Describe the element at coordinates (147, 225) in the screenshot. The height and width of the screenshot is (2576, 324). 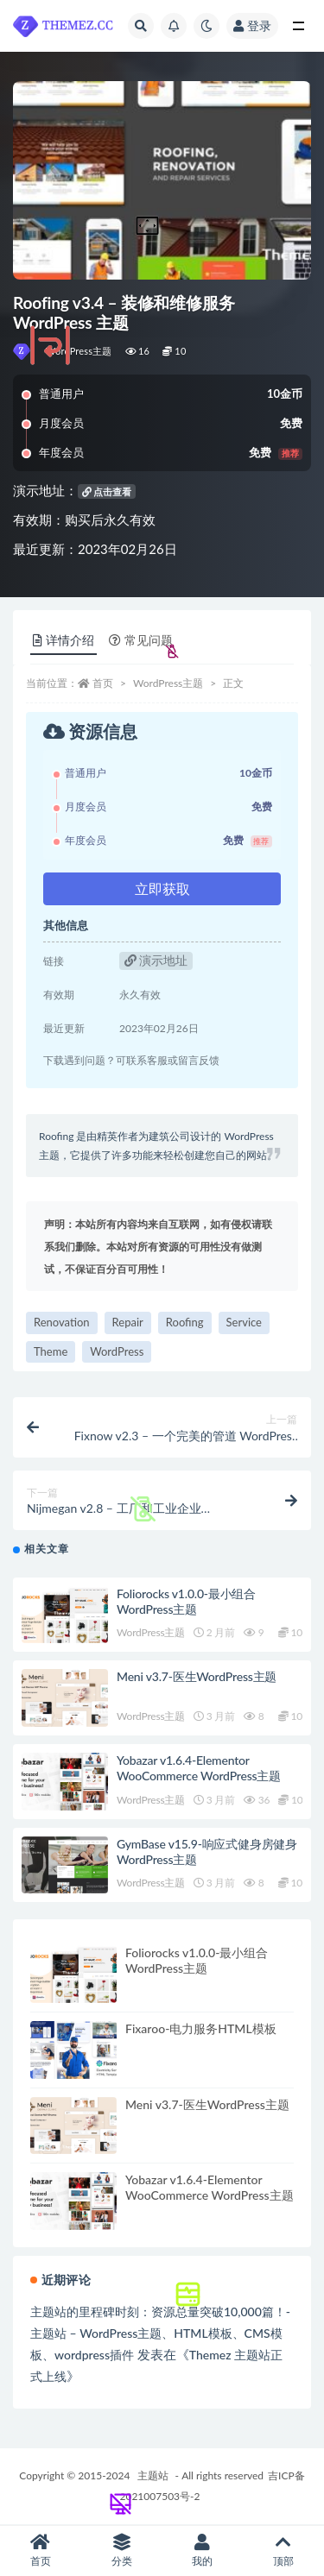
I see `adjust display overscan settings` at that location.